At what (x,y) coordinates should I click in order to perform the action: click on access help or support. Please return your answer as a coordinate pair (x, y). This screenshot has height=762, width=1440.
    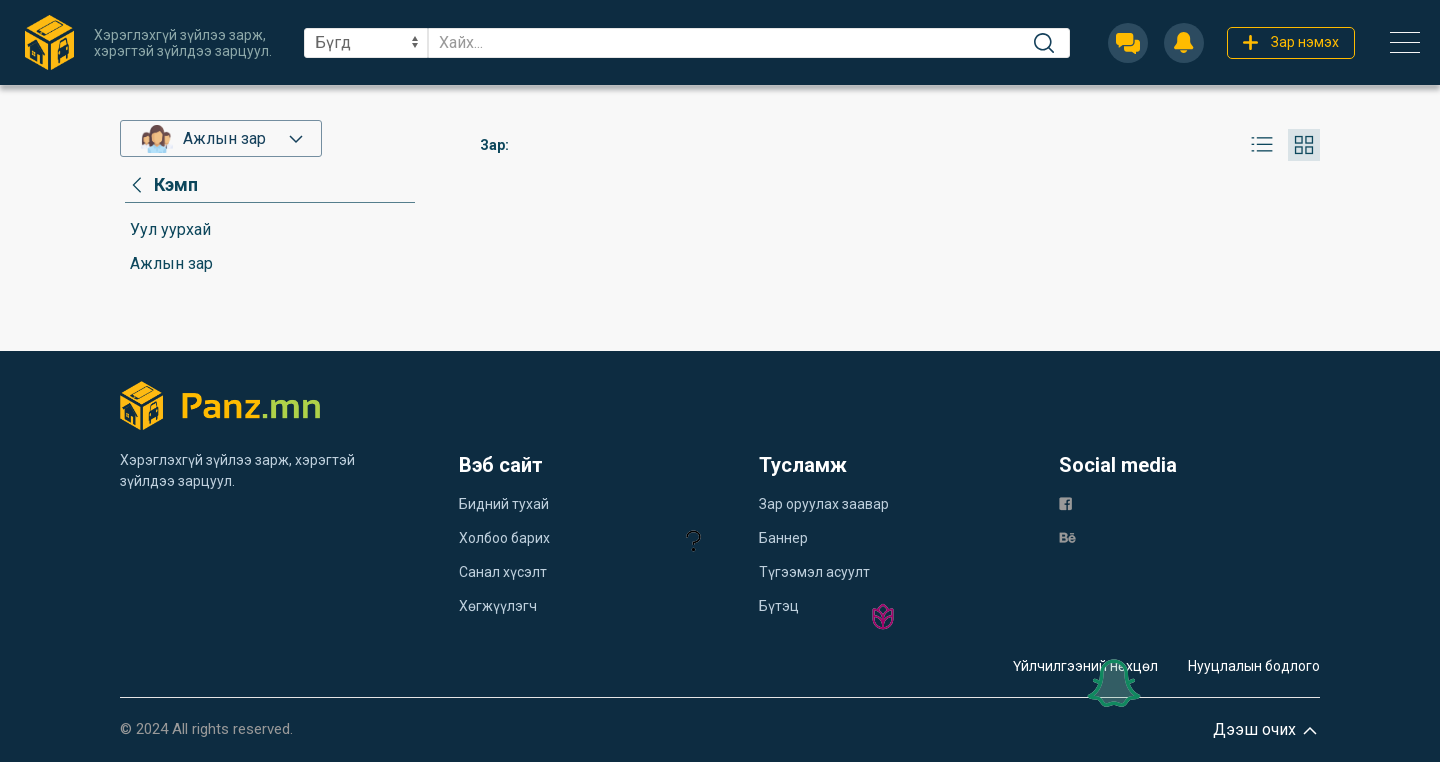
    Looking at the image, I should click on (693, 540).